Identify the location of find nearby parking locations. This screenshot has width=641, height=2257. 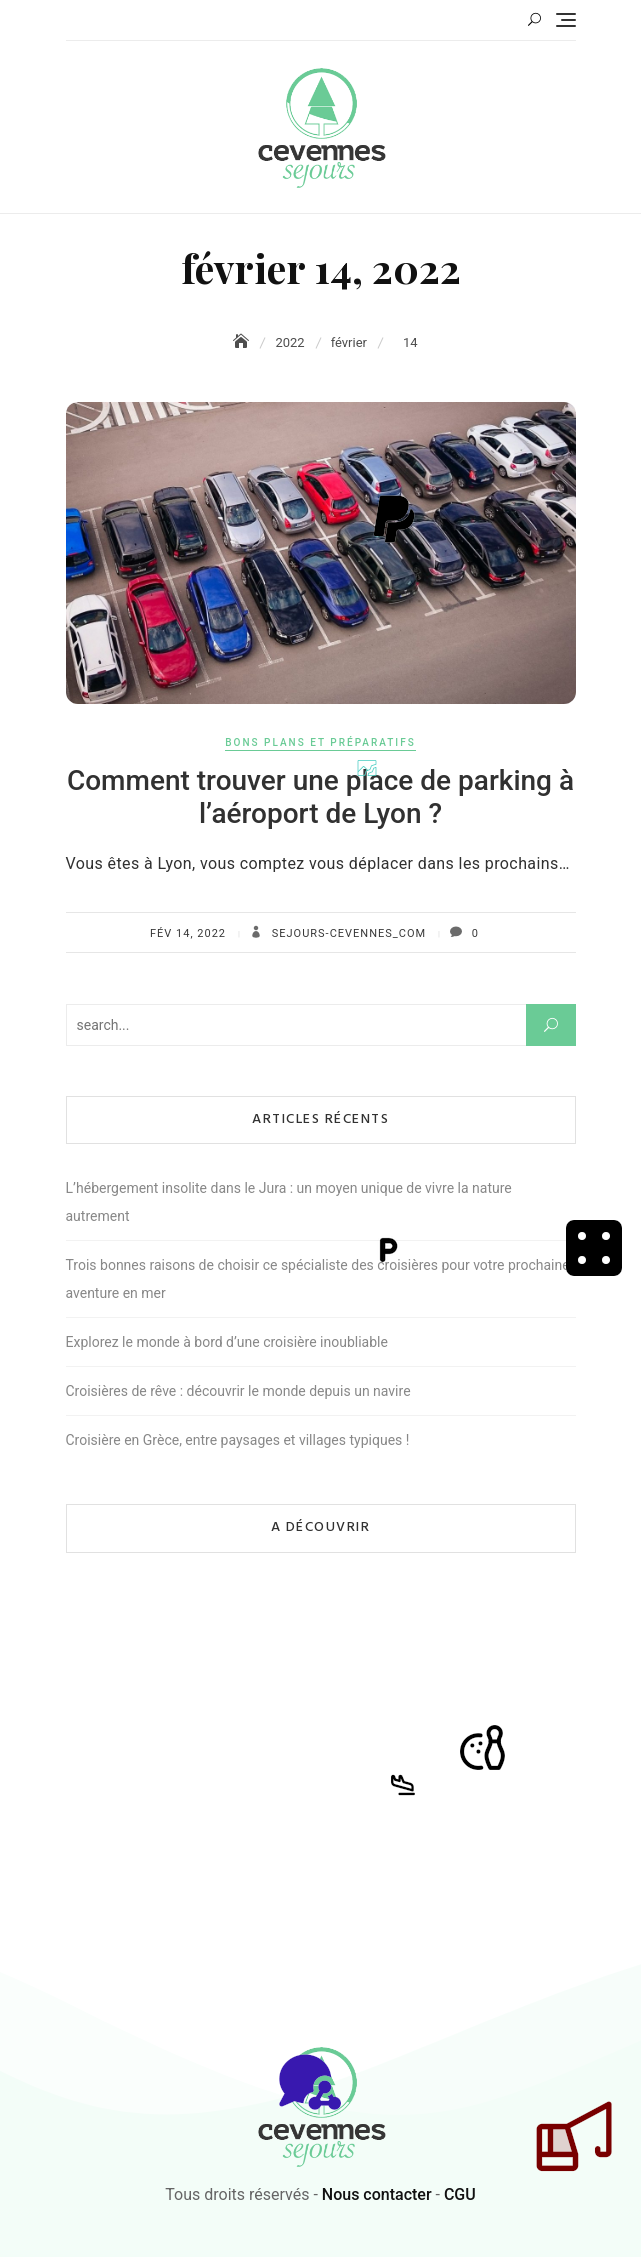
(388, 1250).